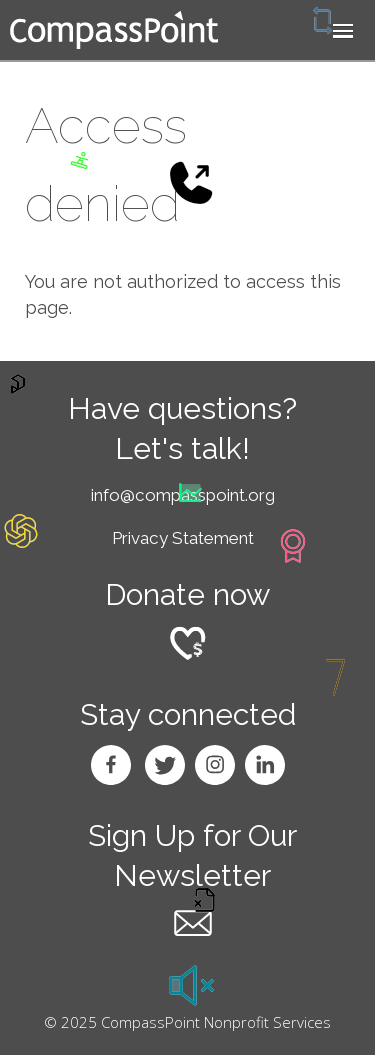 This screenshot has height=1055, width=375. What do you see at coordinates (190, 492) in the screenshot?
I see `view analytics or performance data` at bounding box center [190, 492].